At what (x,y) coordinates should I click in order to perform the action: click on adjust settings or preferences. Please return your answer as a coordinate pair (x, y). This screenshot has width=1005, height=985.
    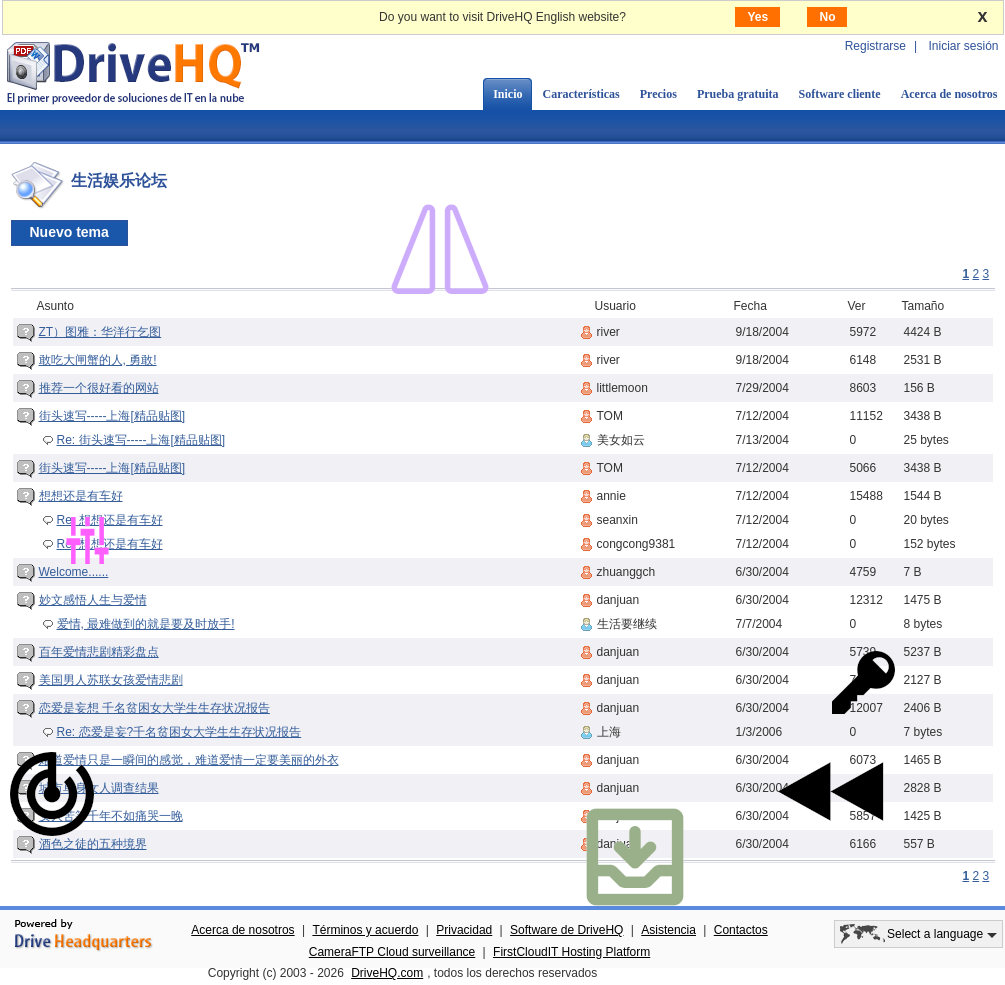
    Looking at the image, I should click on (87, 540).